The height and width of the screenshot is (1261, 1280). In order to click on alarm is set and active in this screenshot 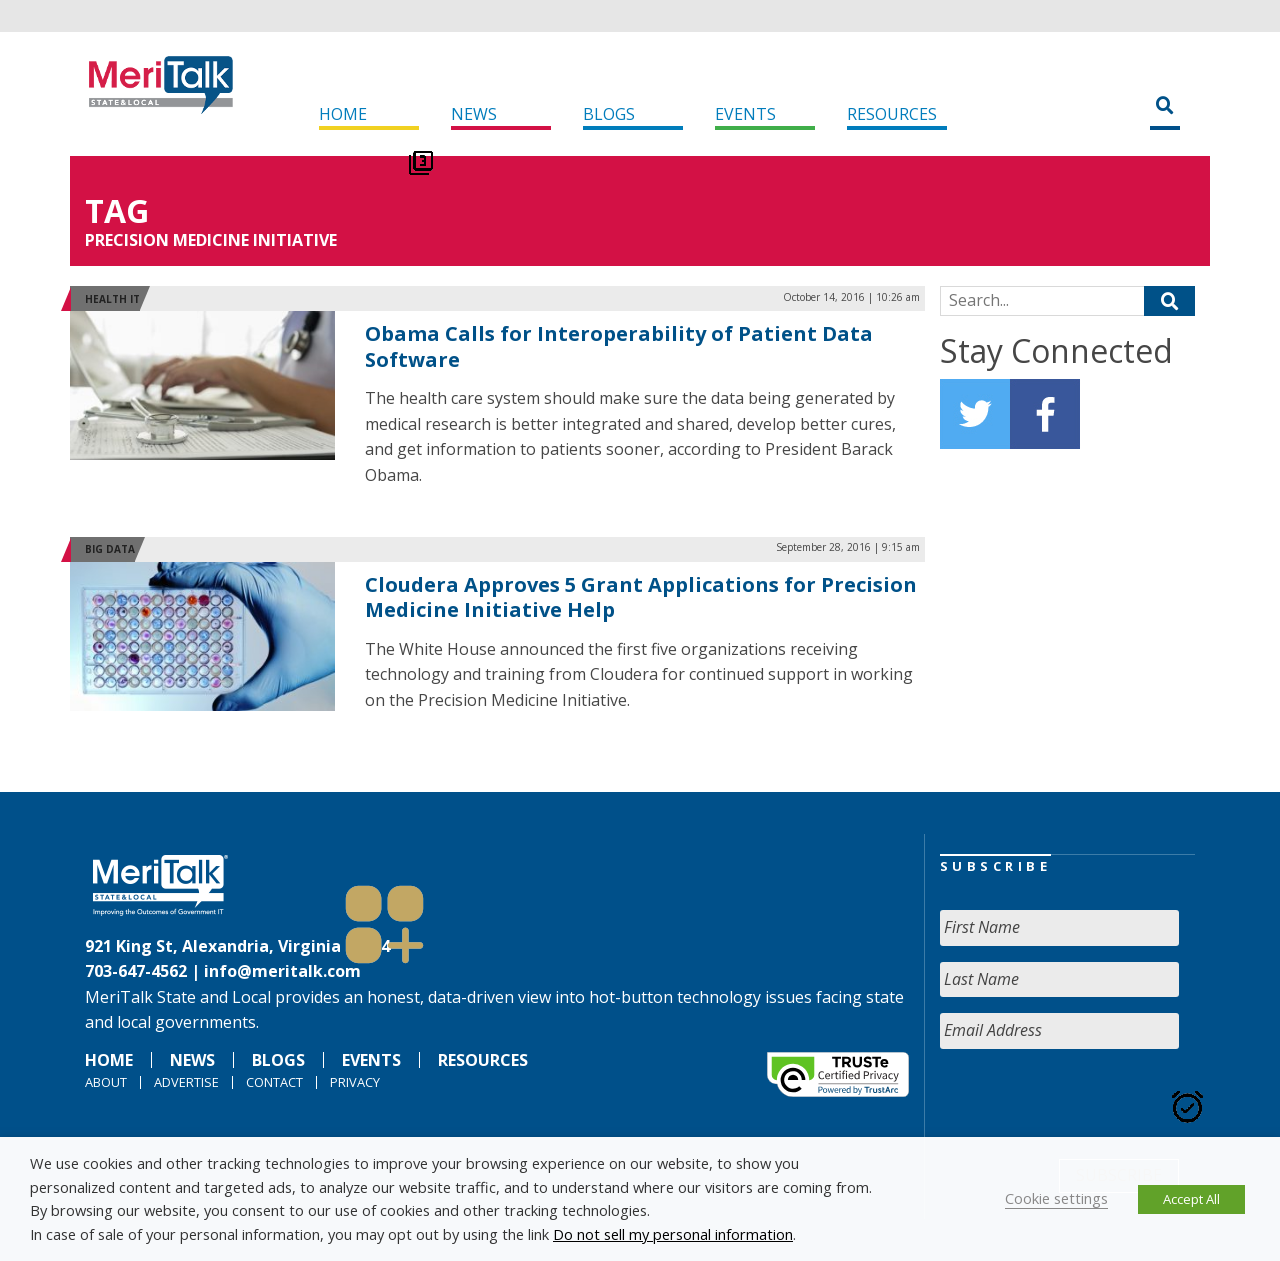, I will do `click(1187, 1106)`.